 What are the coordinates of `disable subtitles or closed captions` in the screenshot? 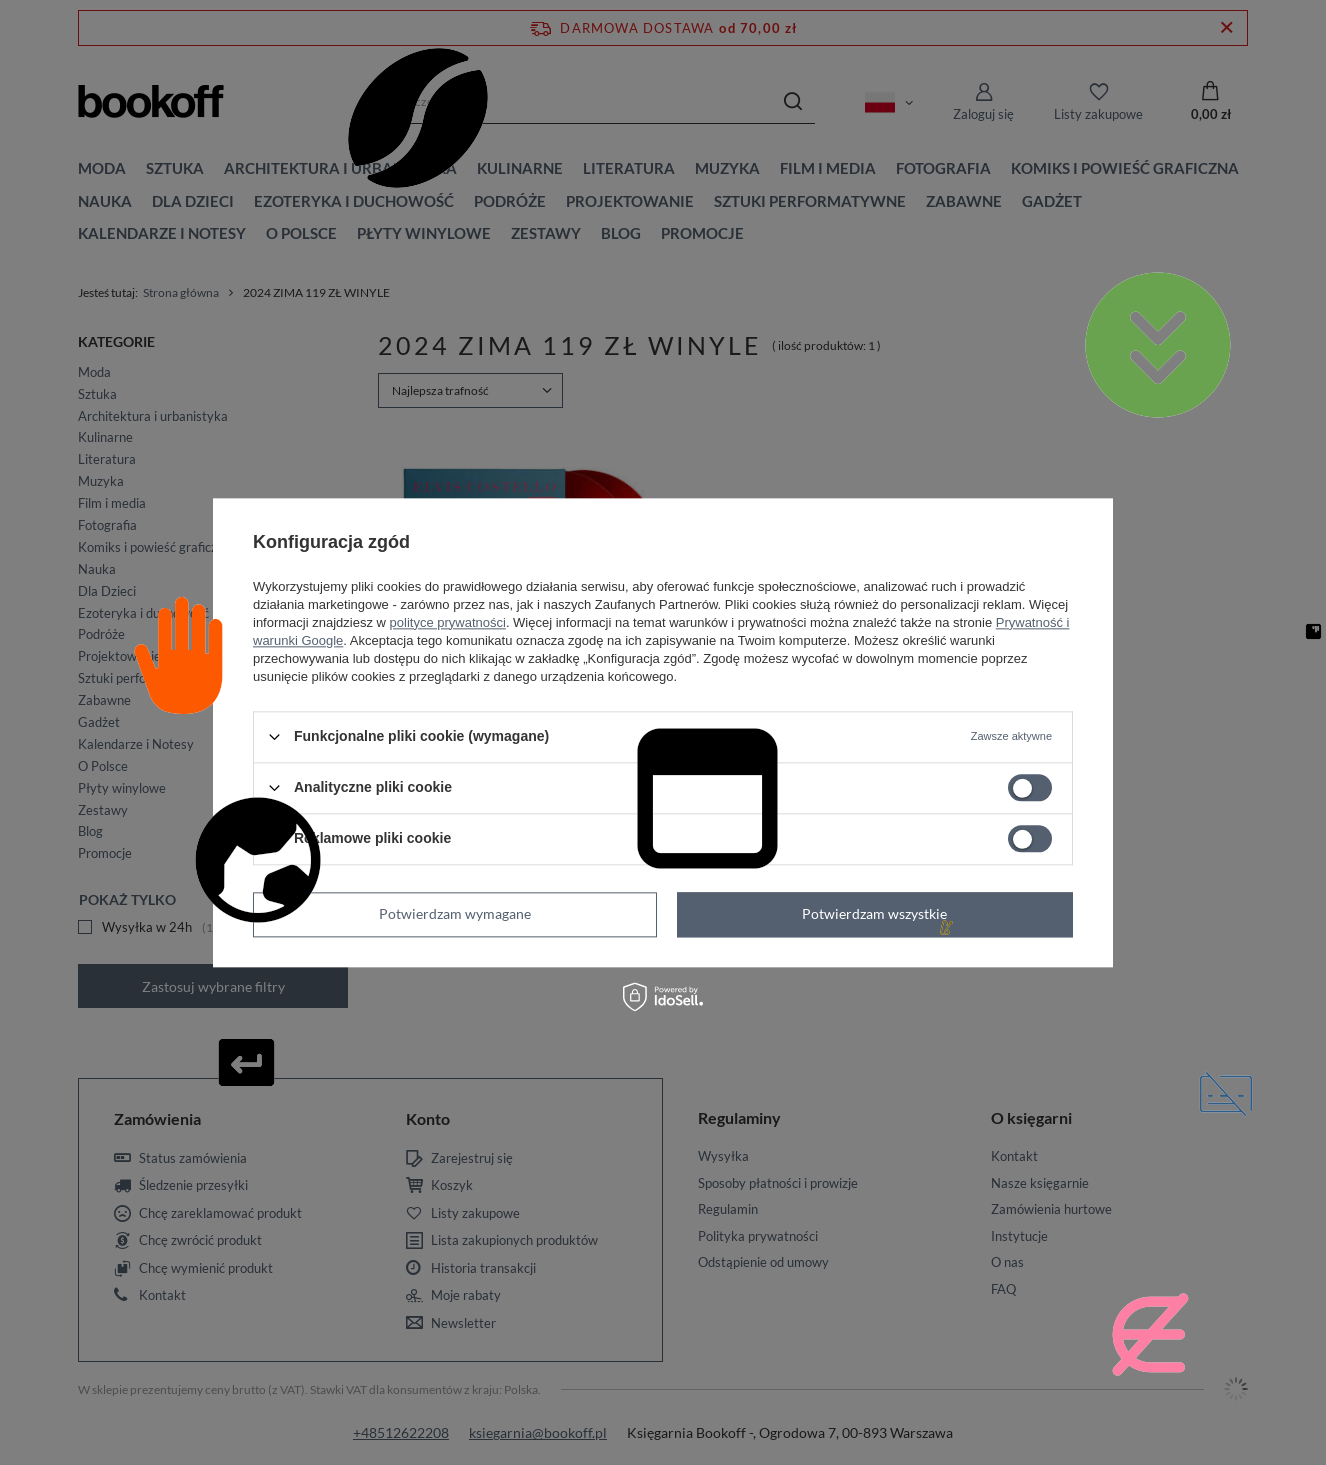 It's located at (1226, 1094).